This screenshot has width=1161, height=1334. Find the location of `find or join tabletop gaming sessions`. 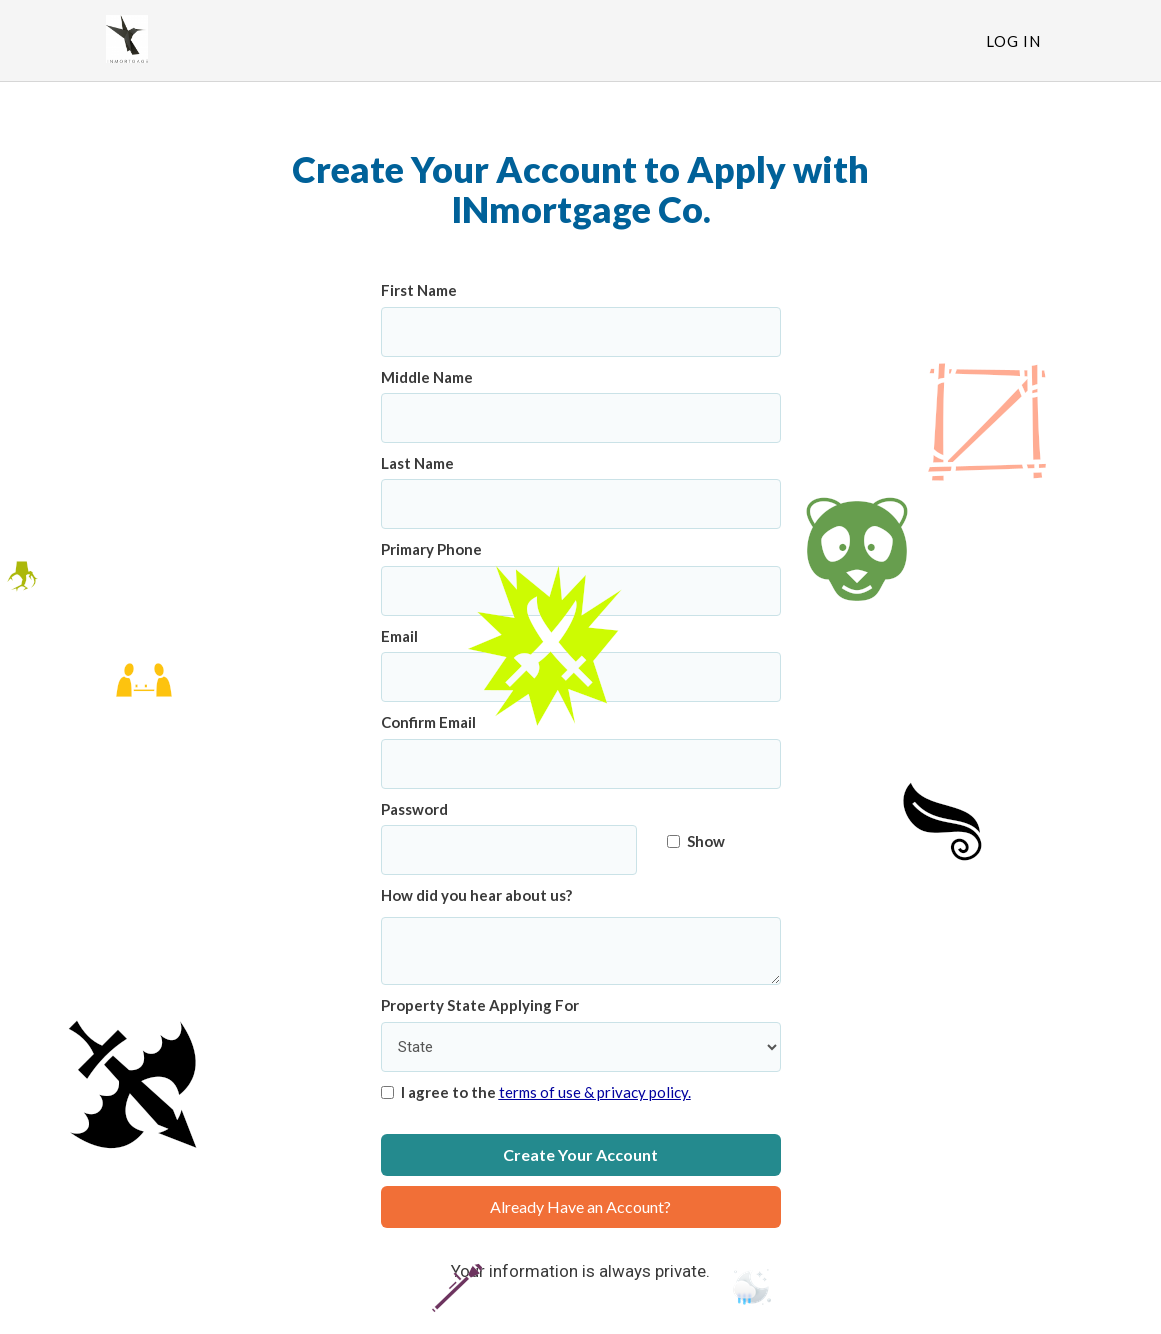

find or join tabletop gaming sessions is located at coordinates (144, 680).